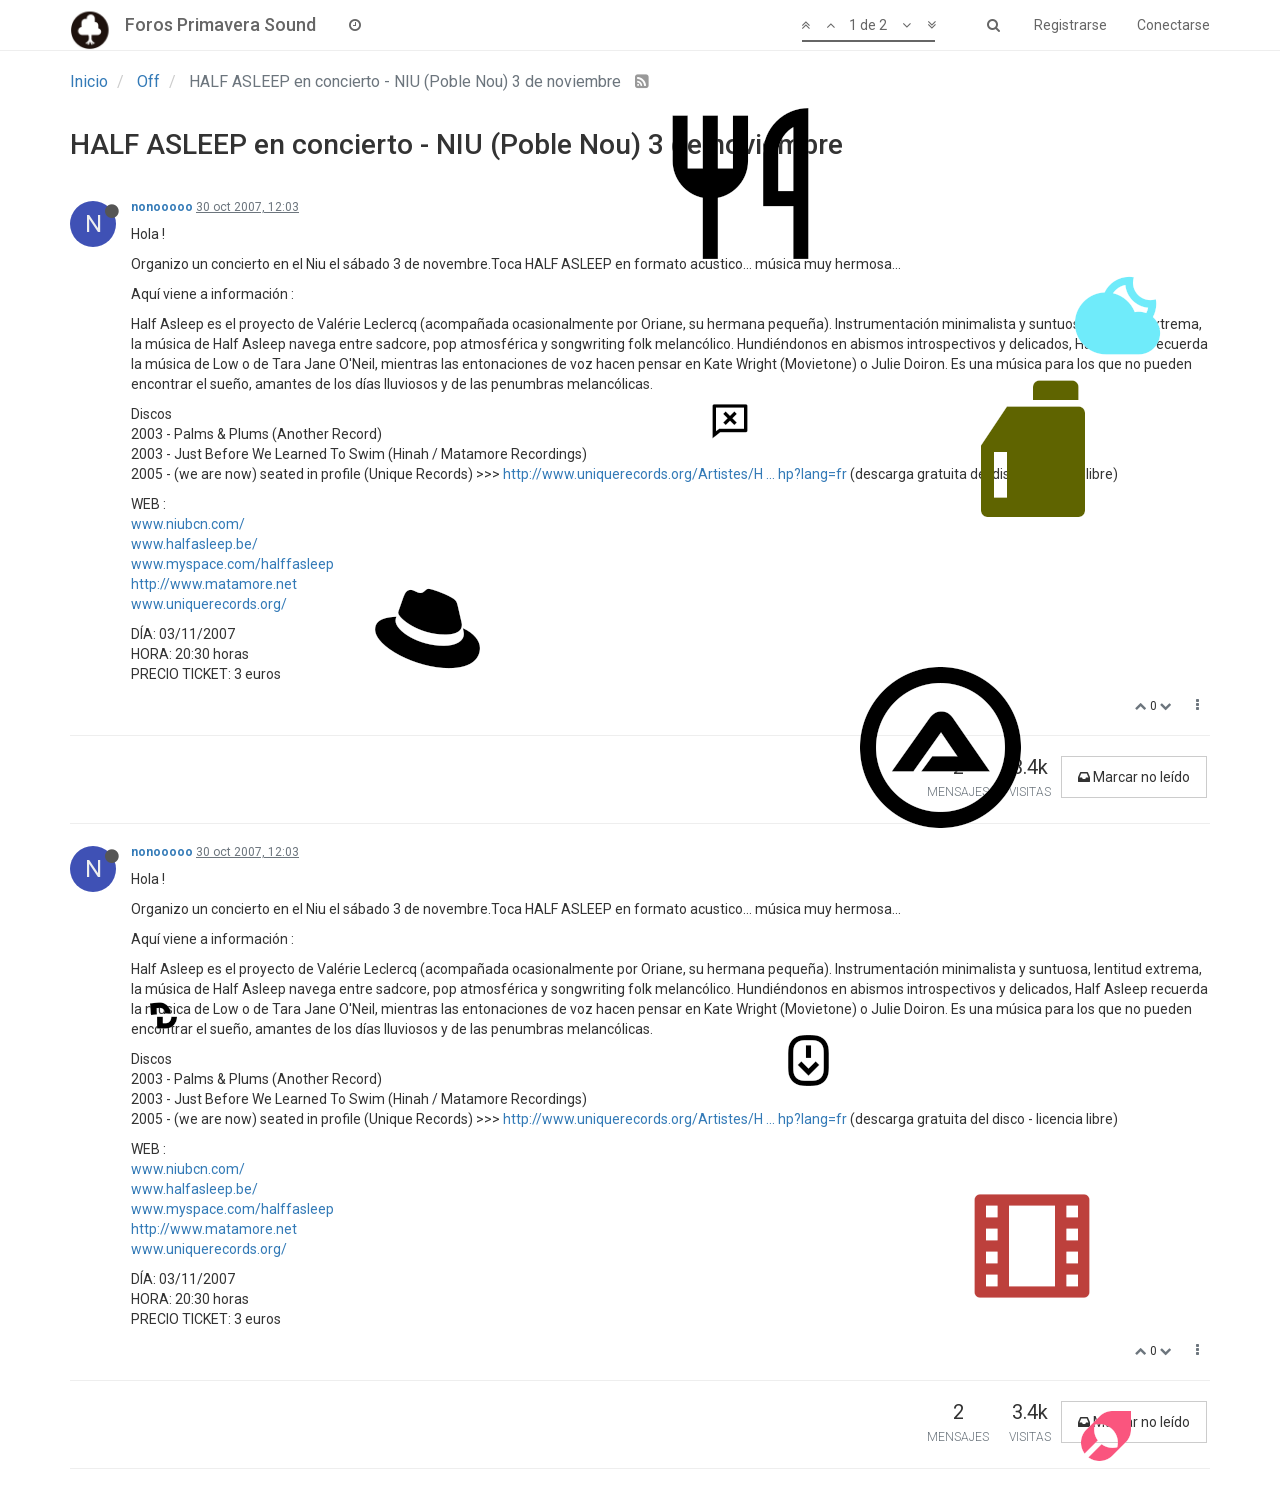 This screenshot has width=1280, height=1509. Describe the element at coordinates (740, 183) in the screenshot. I see `find nearby restaurants` at that location.